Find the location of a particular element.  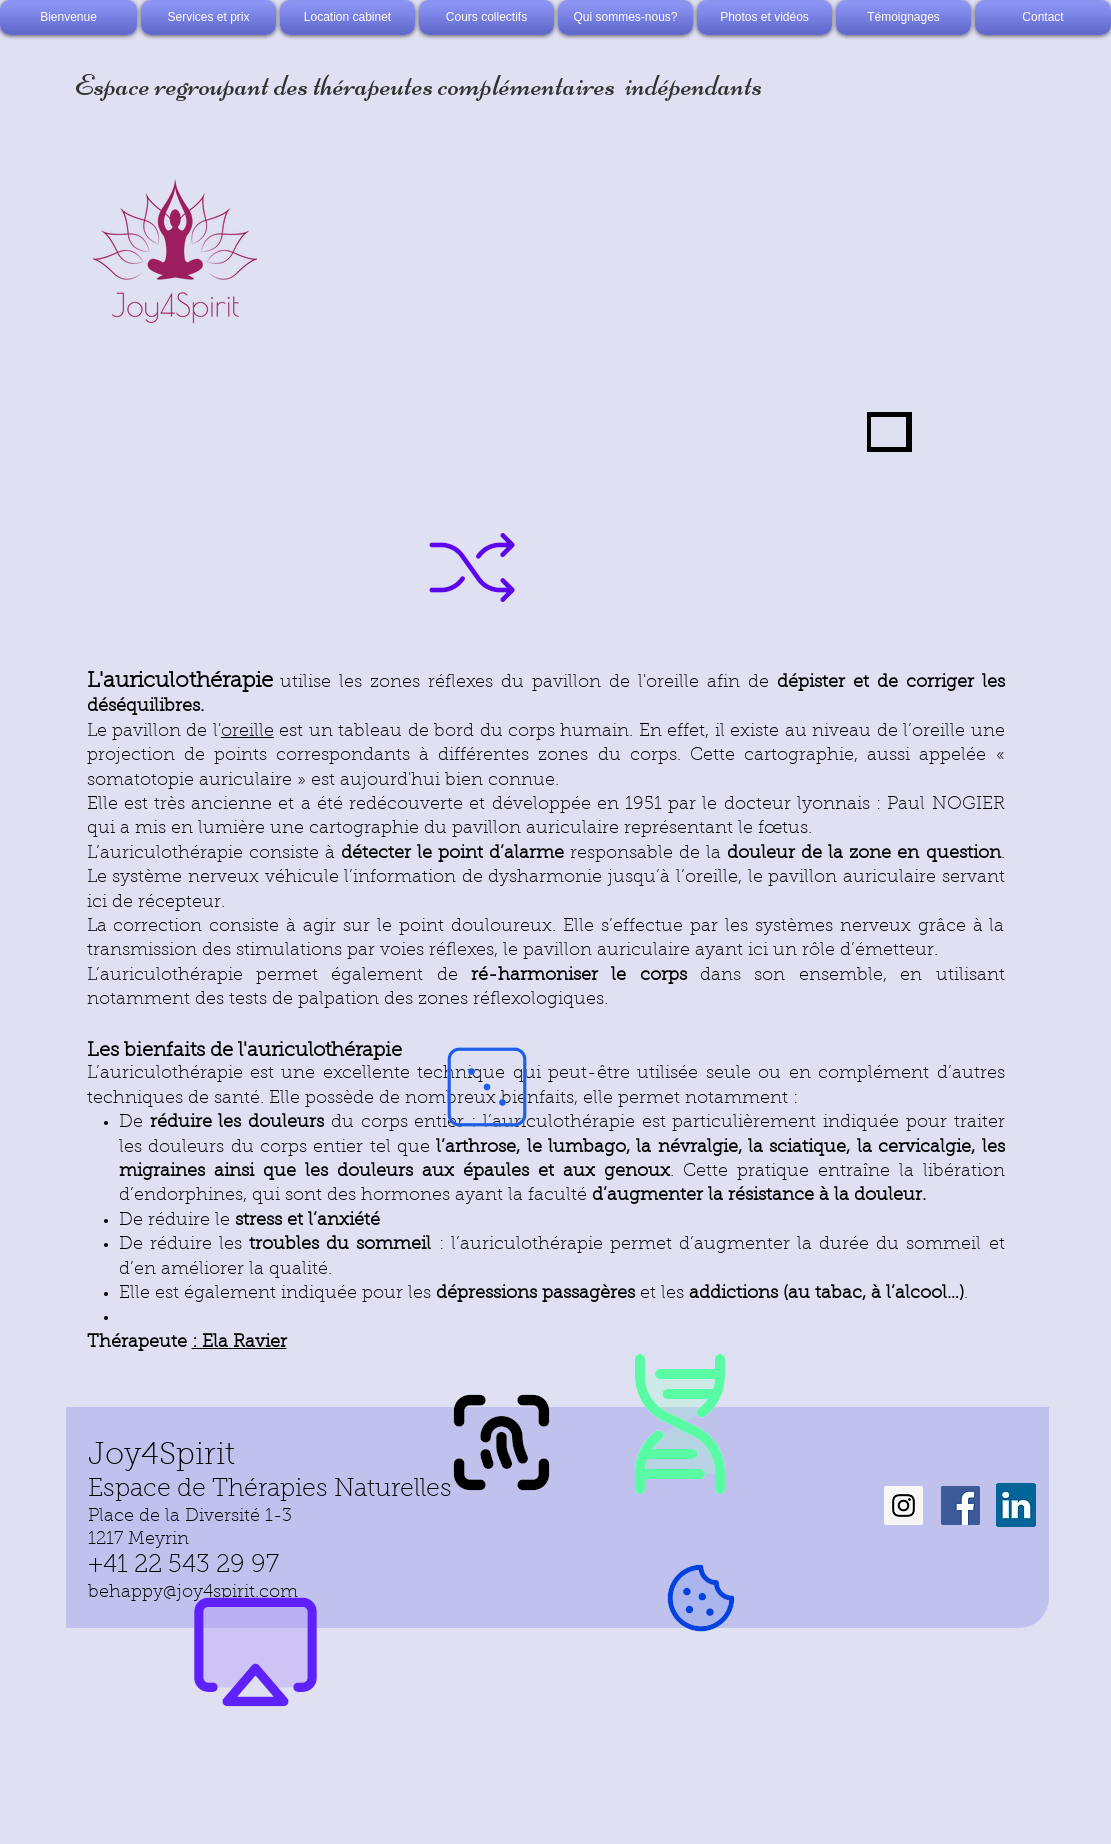

roll or randomize a selection is located at coordinates (487, 1087).